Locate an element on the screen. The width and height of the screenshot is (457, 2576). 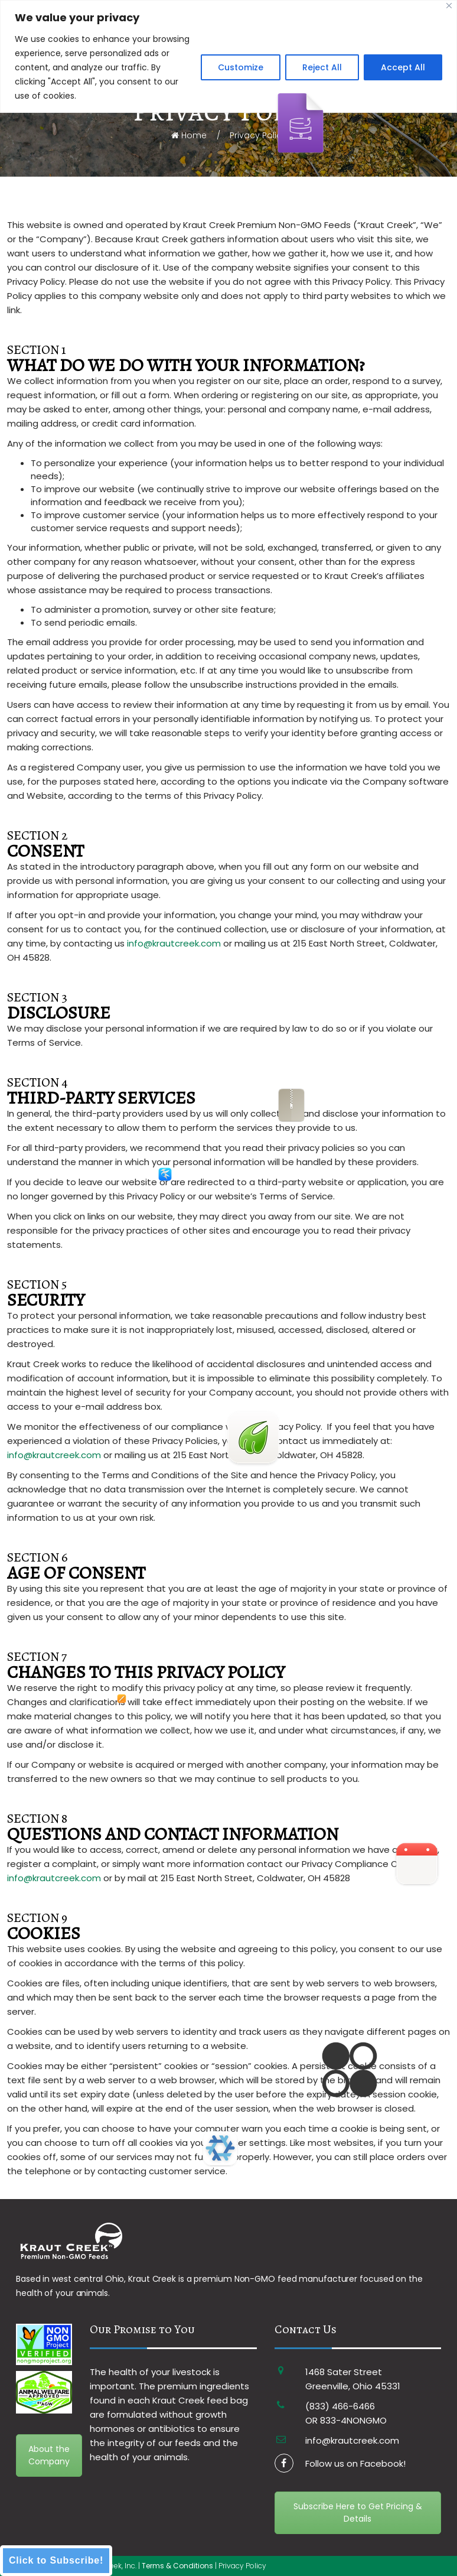
open Apple Pages document editor is located at coordinates (122, 1699).